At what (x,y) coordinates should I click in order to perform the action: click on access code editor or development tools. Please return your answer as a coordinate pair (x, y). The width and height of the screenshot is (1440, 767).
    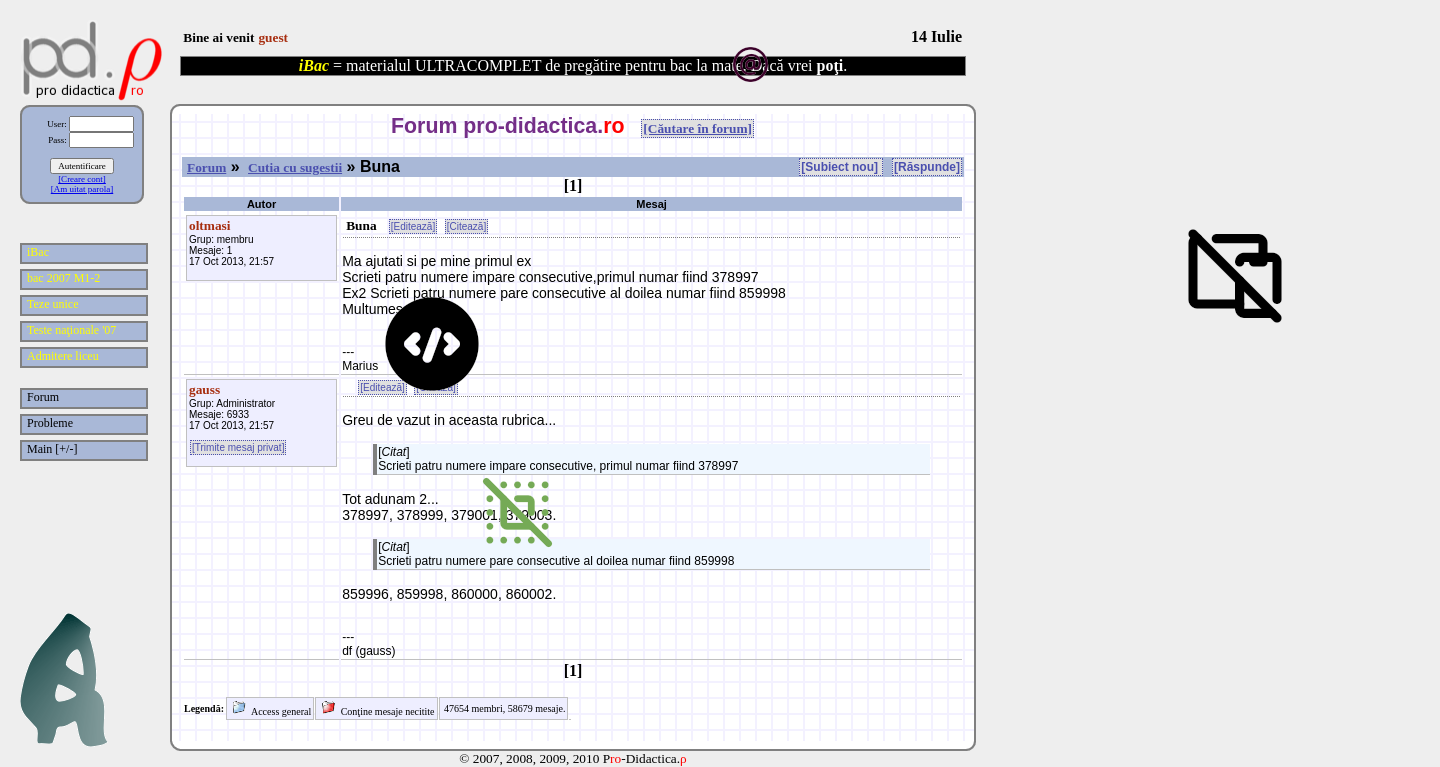
    Looking at the image, I should click on (432, 344).